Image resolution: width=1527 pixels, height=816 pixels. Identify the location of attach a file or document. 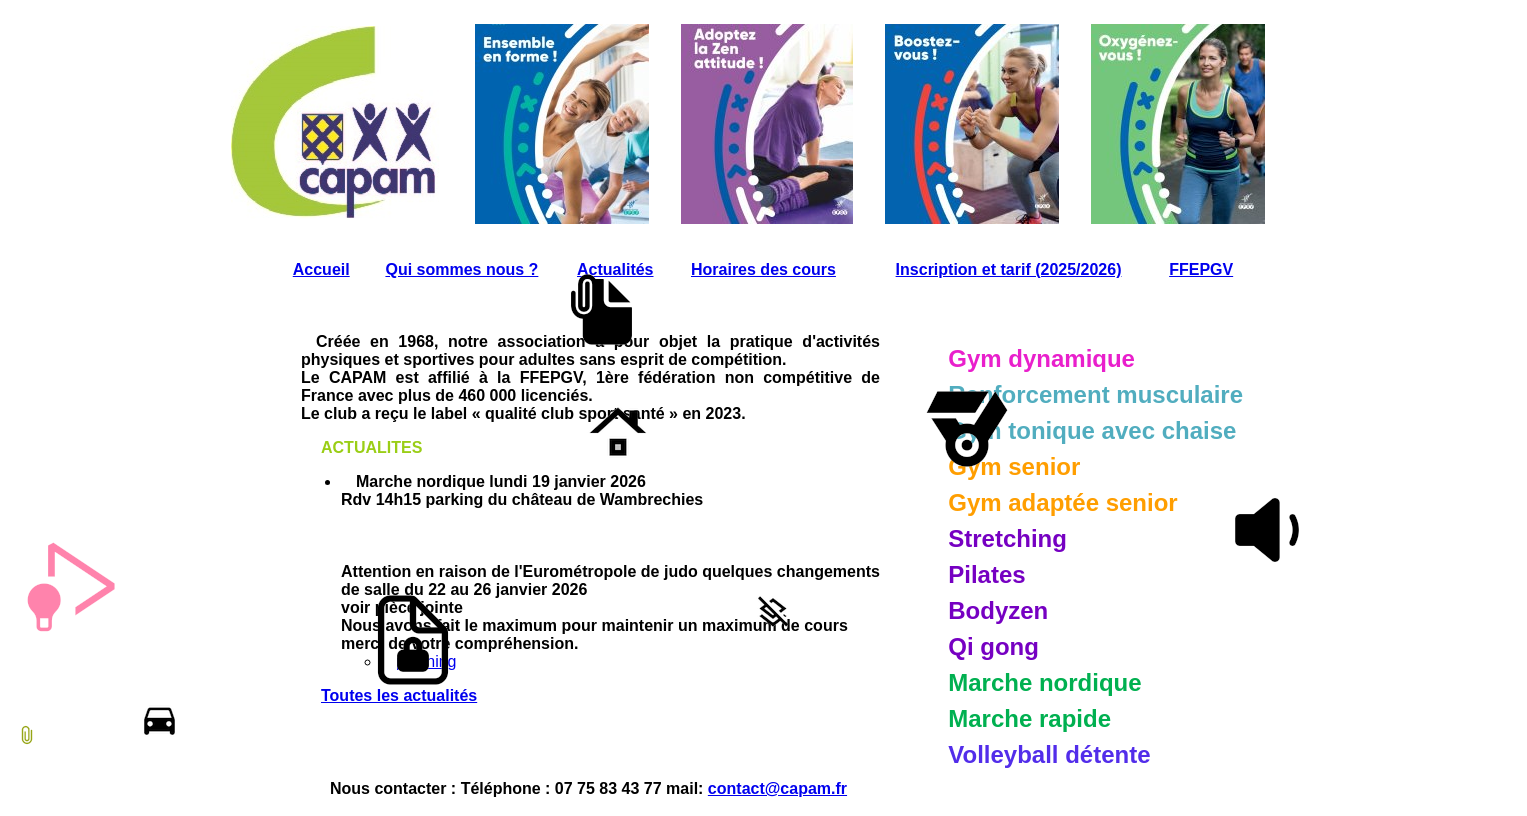
(601, 309).